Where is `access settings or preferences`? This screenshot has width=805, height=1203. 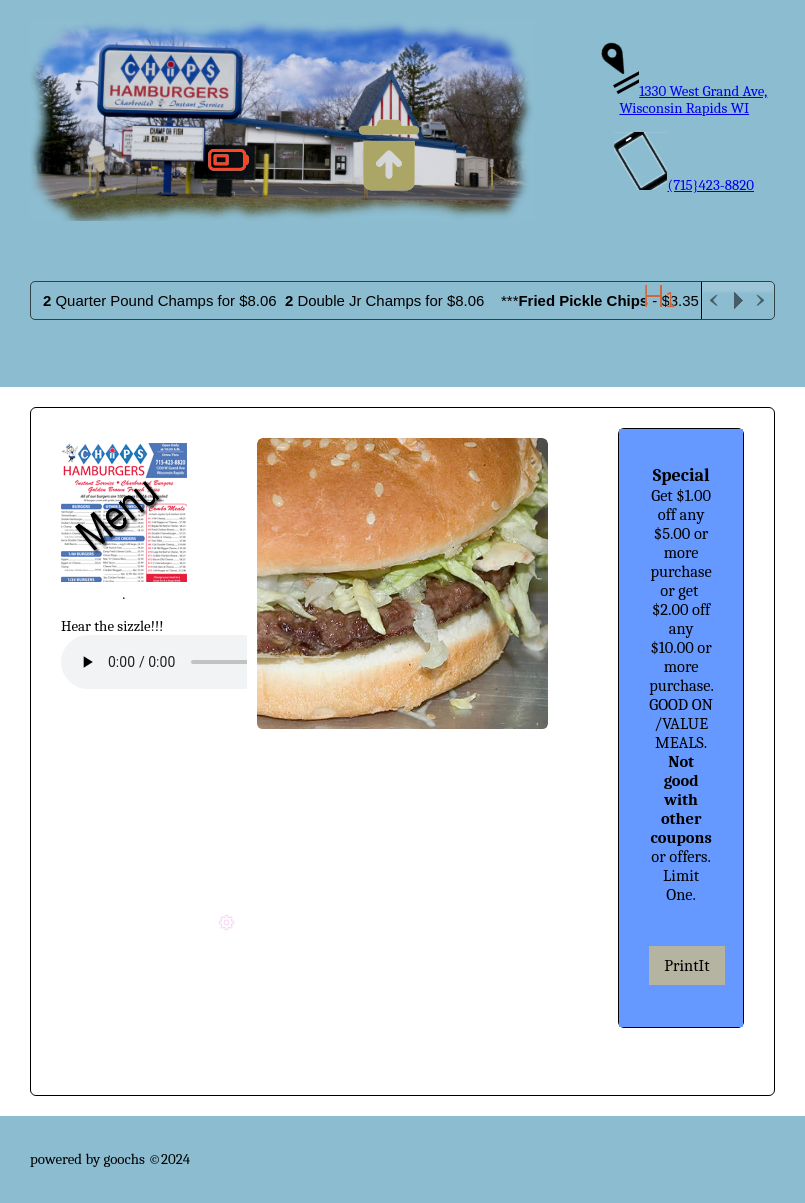
access settings or preferences is located at coordinates (226, 922).